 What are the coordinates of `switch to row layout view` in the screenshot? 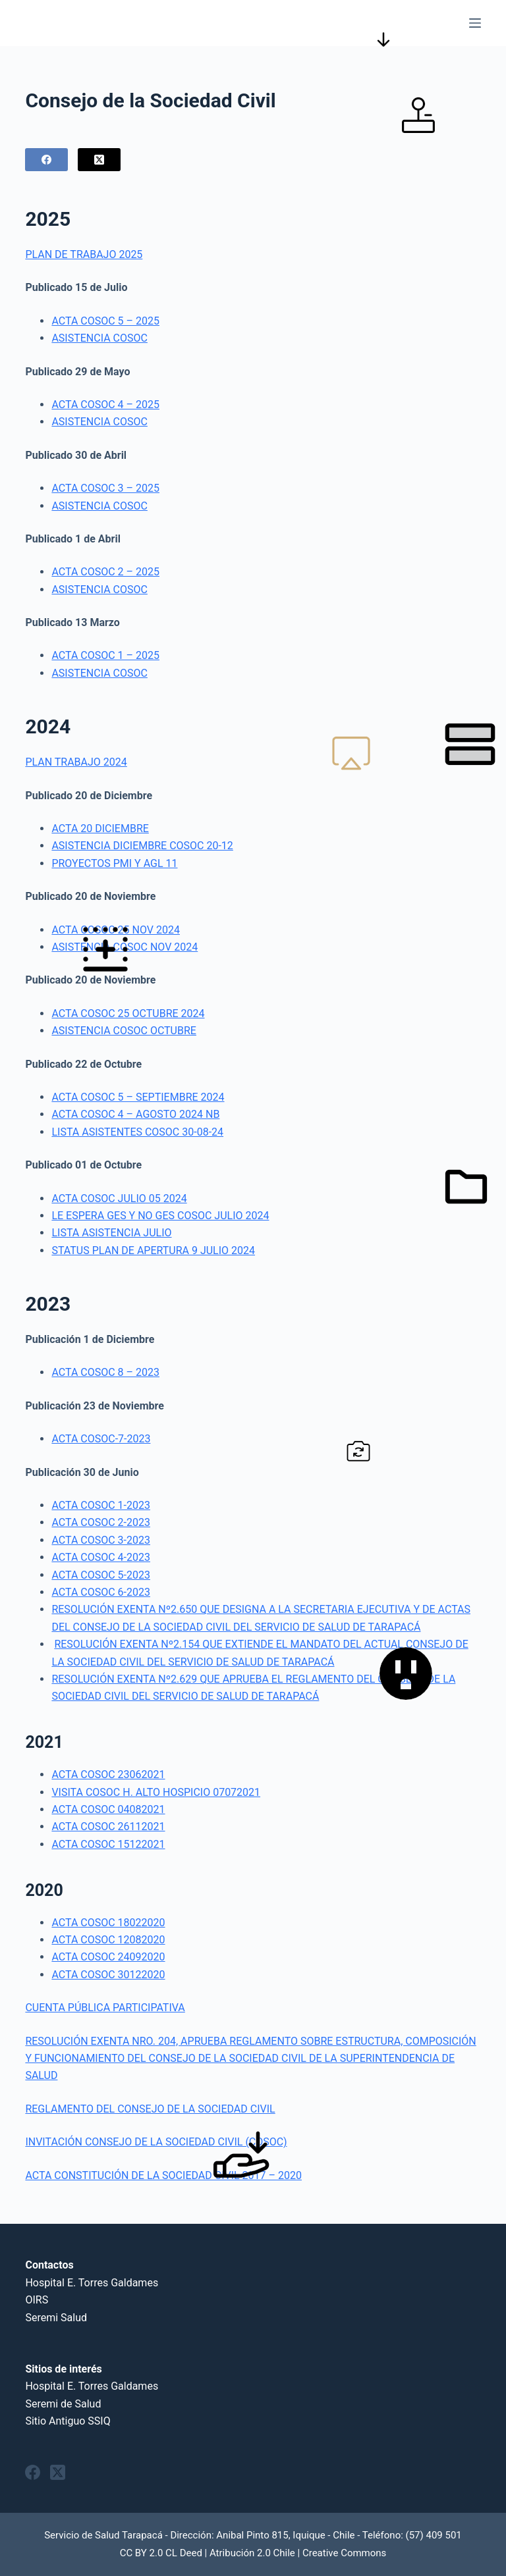 It's located at (470, 744).